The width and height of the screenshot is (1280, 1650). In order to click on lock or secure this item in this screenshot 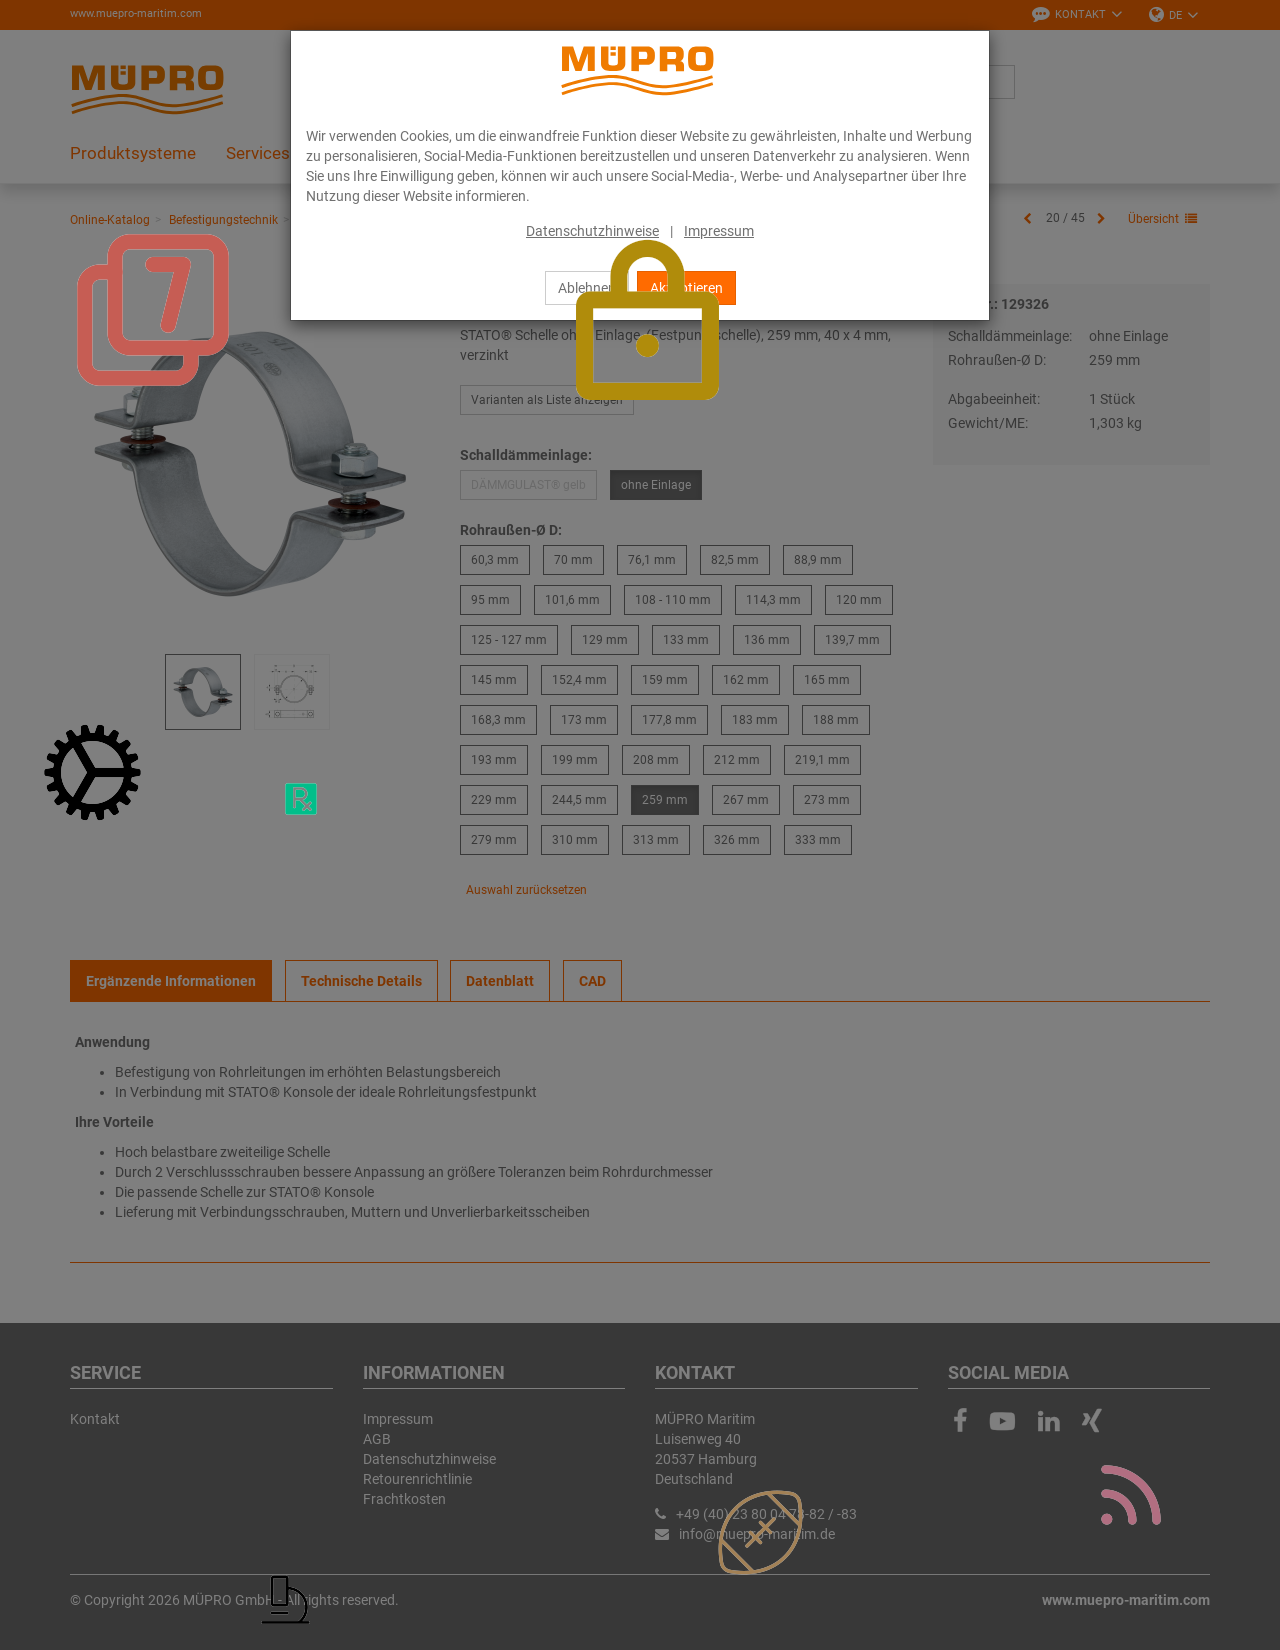, I will do `click(647, 328)`.